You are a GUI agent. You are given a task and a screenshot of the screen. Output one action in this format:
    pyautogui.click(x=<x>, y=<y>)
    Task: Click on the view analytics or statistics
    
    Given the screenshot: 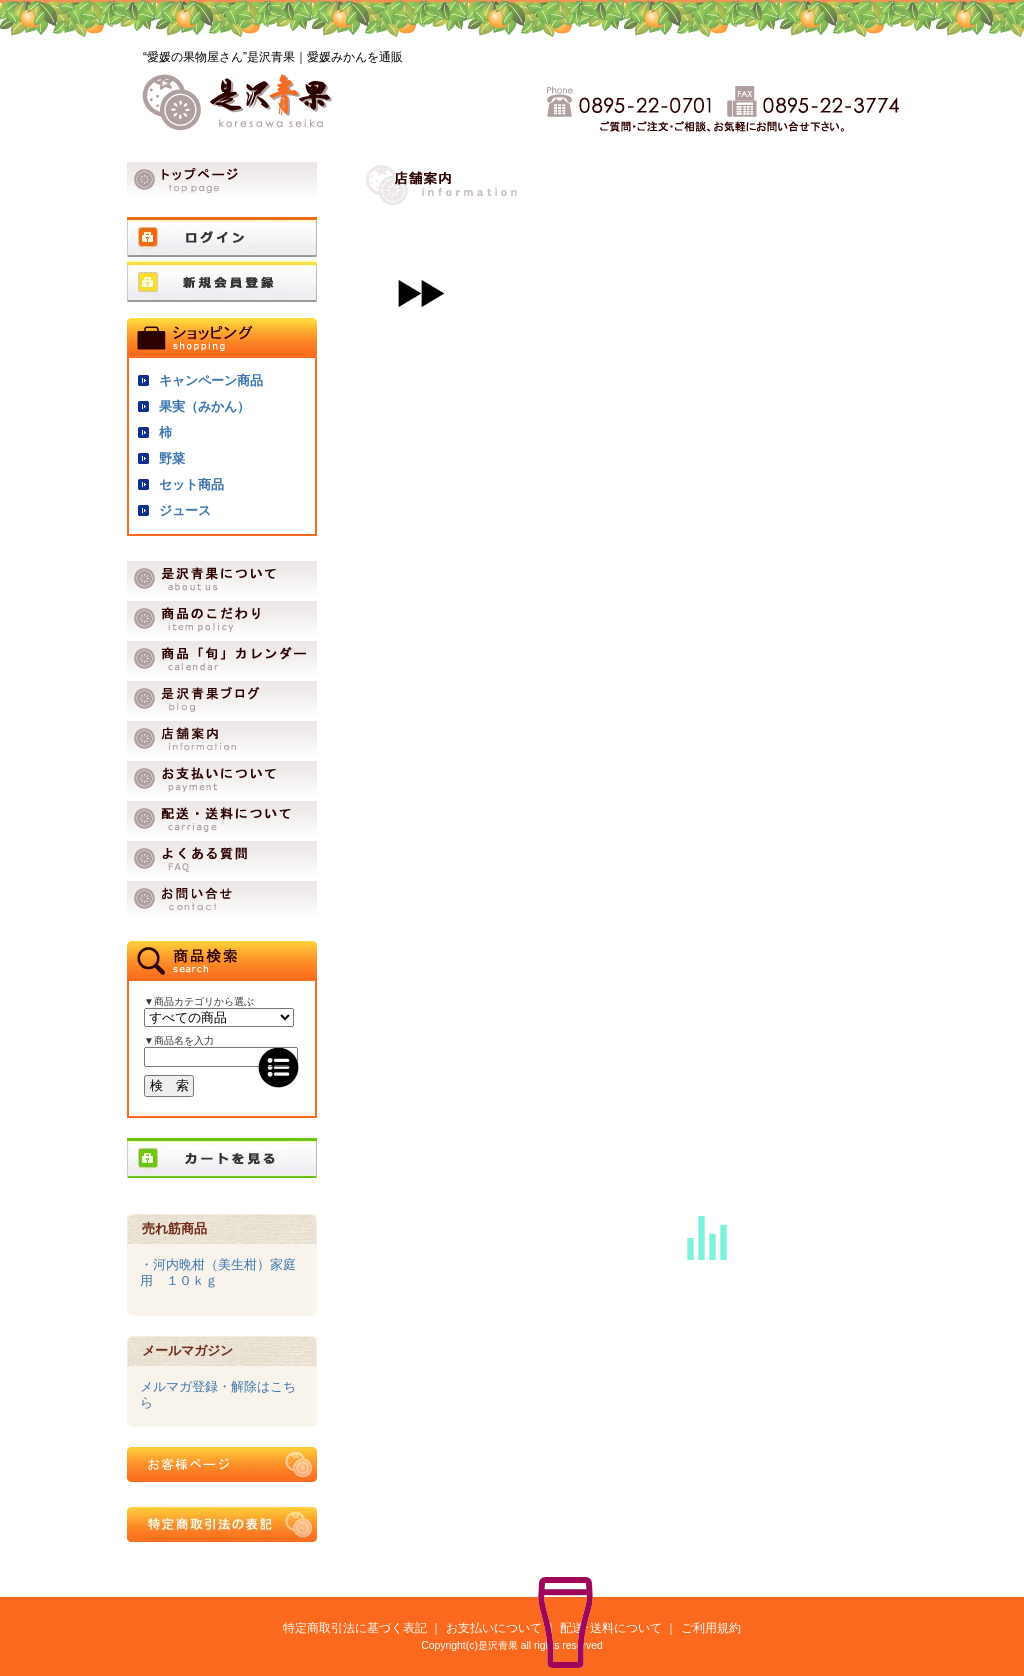 What is the action you would take?
    pyautogui.click(x=707, y=1238)
    